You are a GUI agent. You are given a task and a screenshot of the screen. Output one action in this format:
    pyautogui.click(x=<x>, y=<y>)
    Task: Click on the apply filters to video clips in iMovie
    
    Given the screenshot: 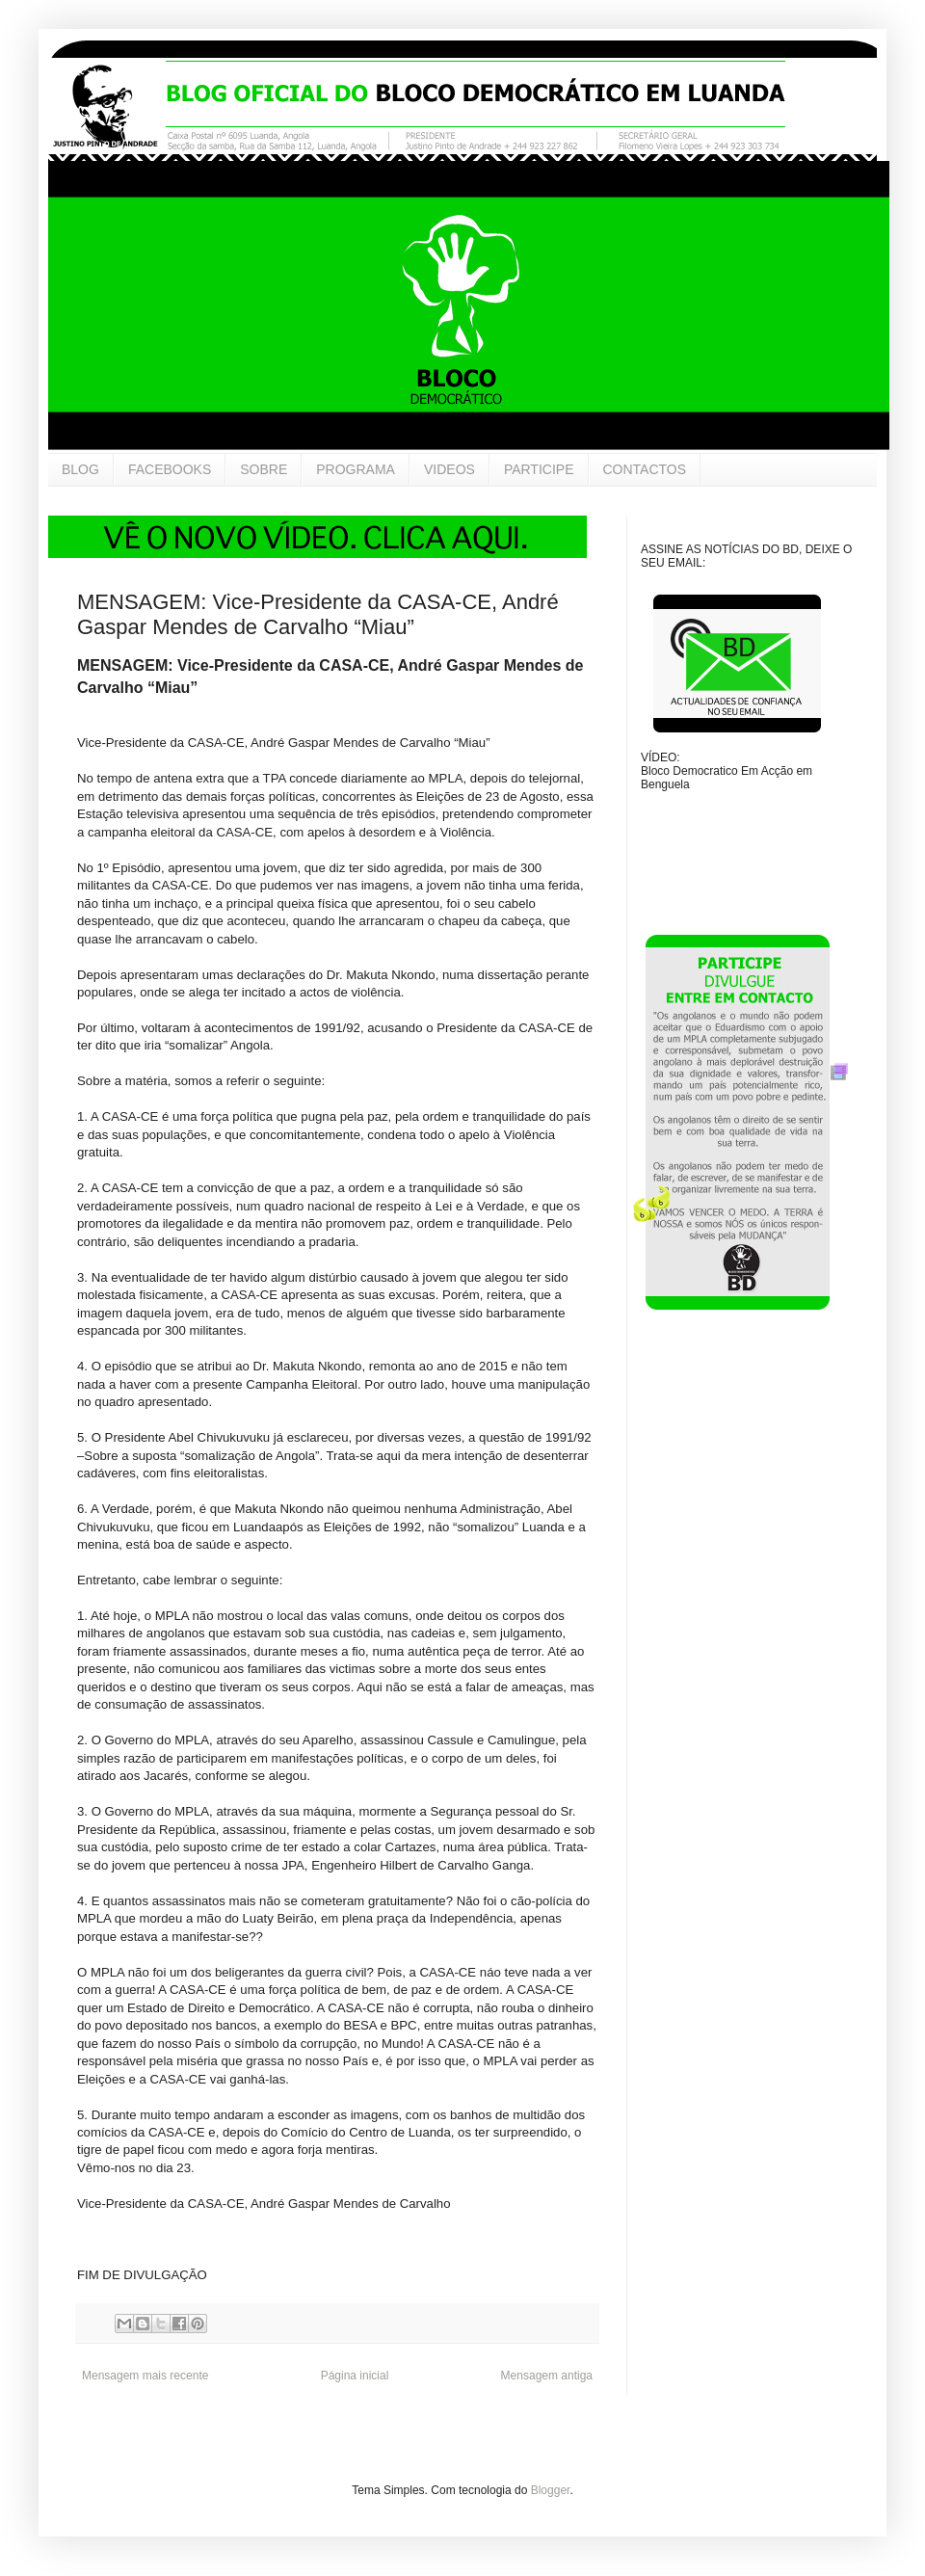 What is the action you would take?
    pyautogui.click(x=839, y=1072)
    